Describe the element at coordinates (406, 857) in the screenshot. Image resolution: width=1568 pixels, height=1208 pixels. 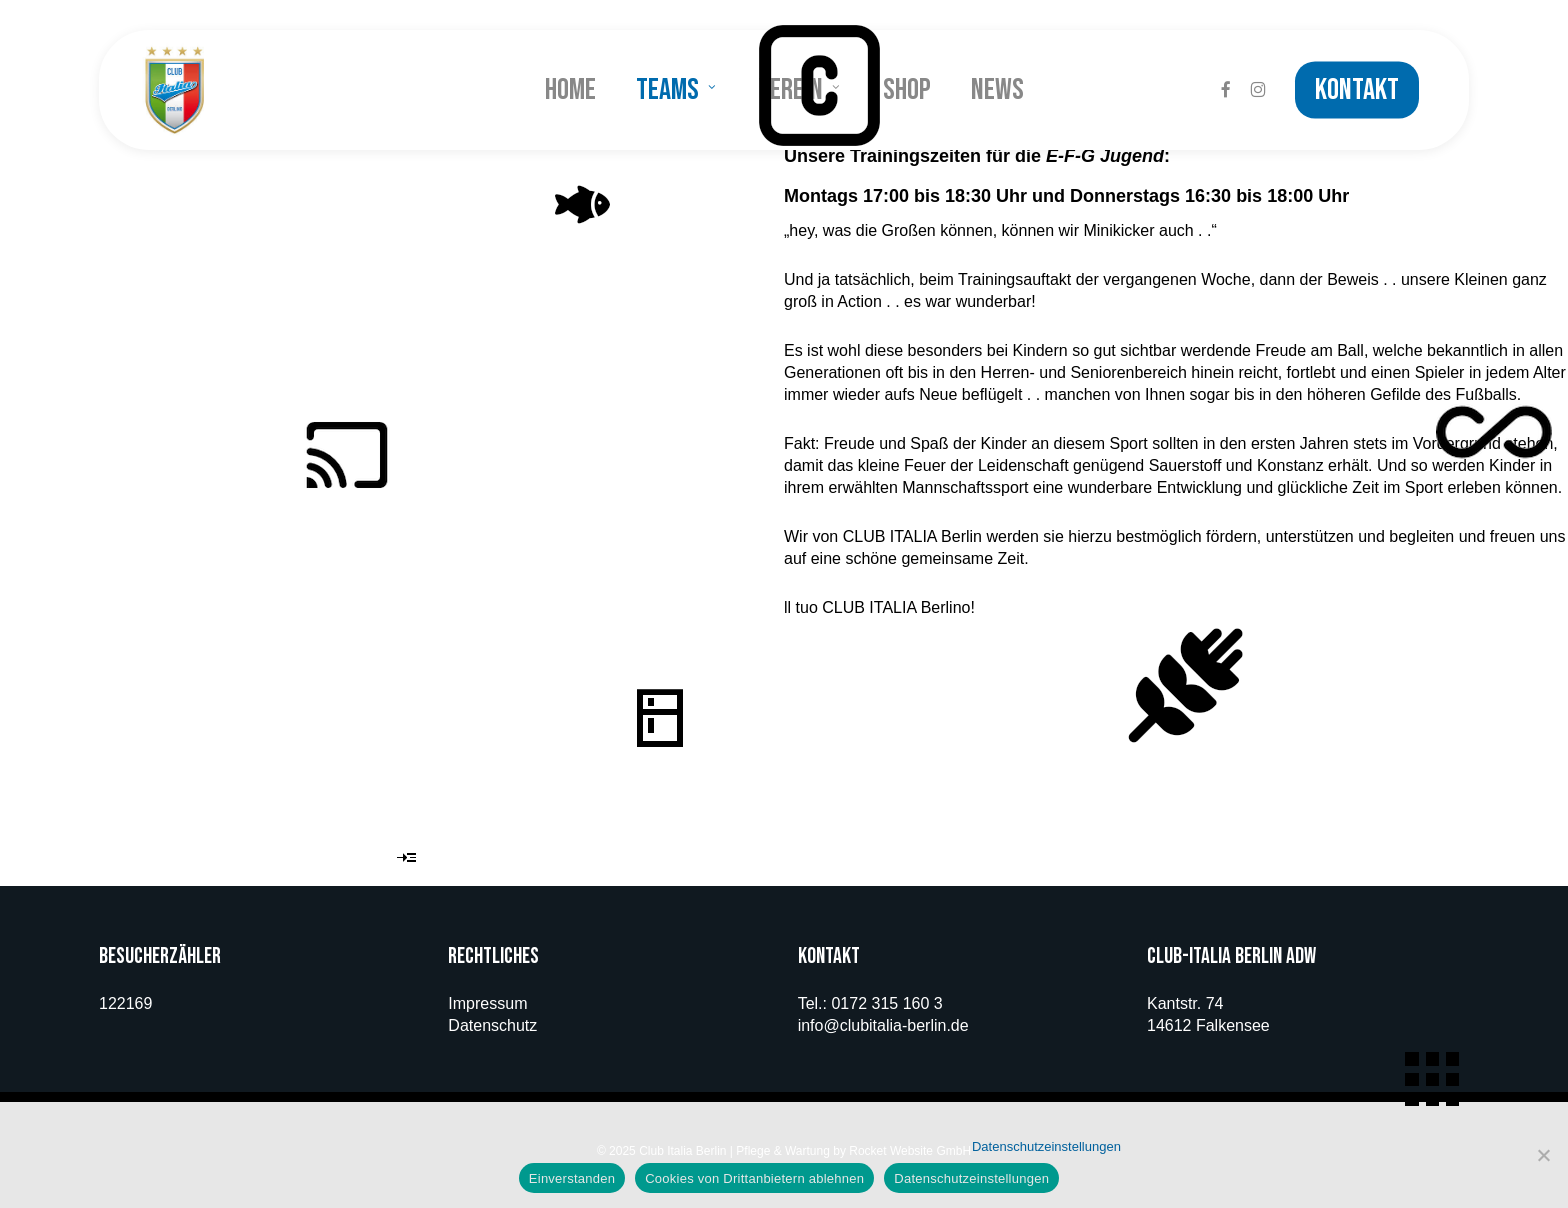
I see `expand to read more content` at that location.